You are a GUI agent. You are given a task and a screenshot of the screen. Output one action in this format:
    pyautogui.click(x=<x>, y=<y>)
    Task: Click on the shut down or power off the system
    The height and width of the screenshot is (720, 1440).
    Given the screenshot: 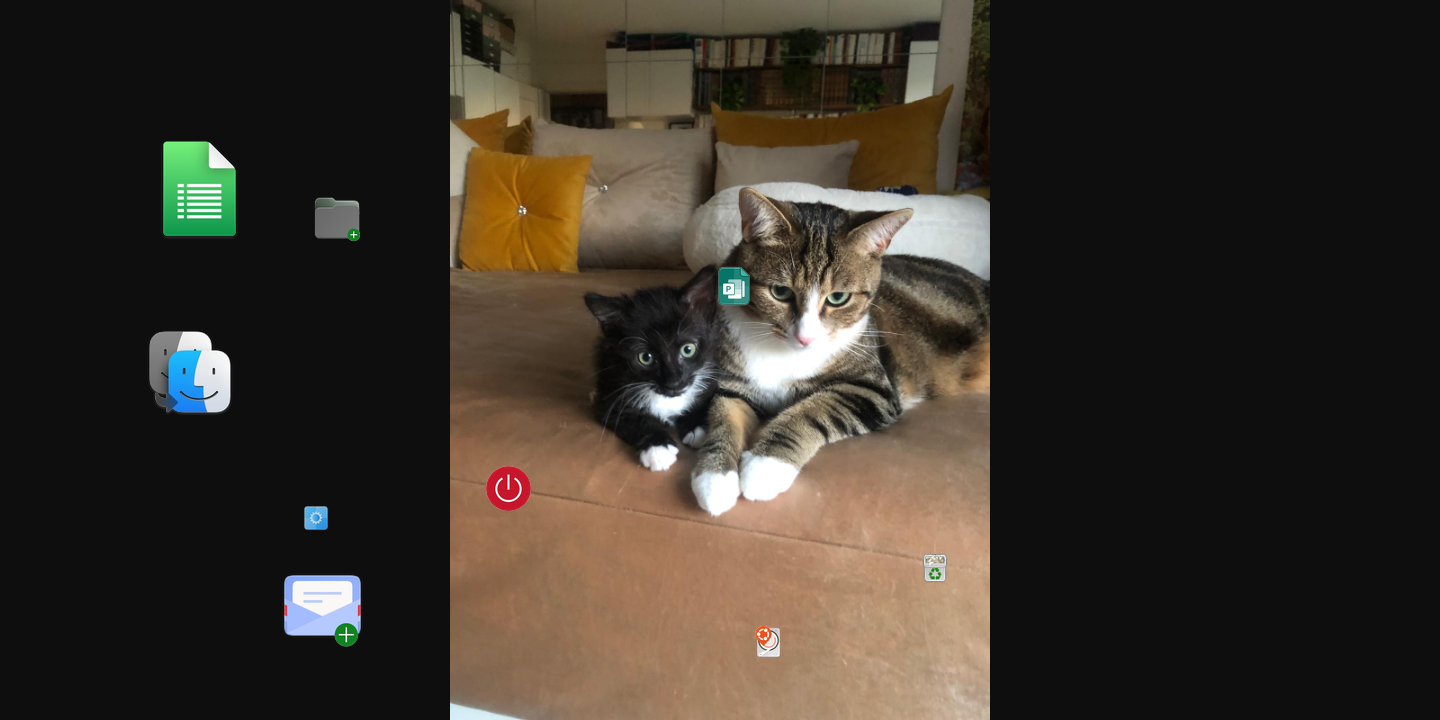 What is the action you would take?
    pyautogui.click(x=508, y=488)
    